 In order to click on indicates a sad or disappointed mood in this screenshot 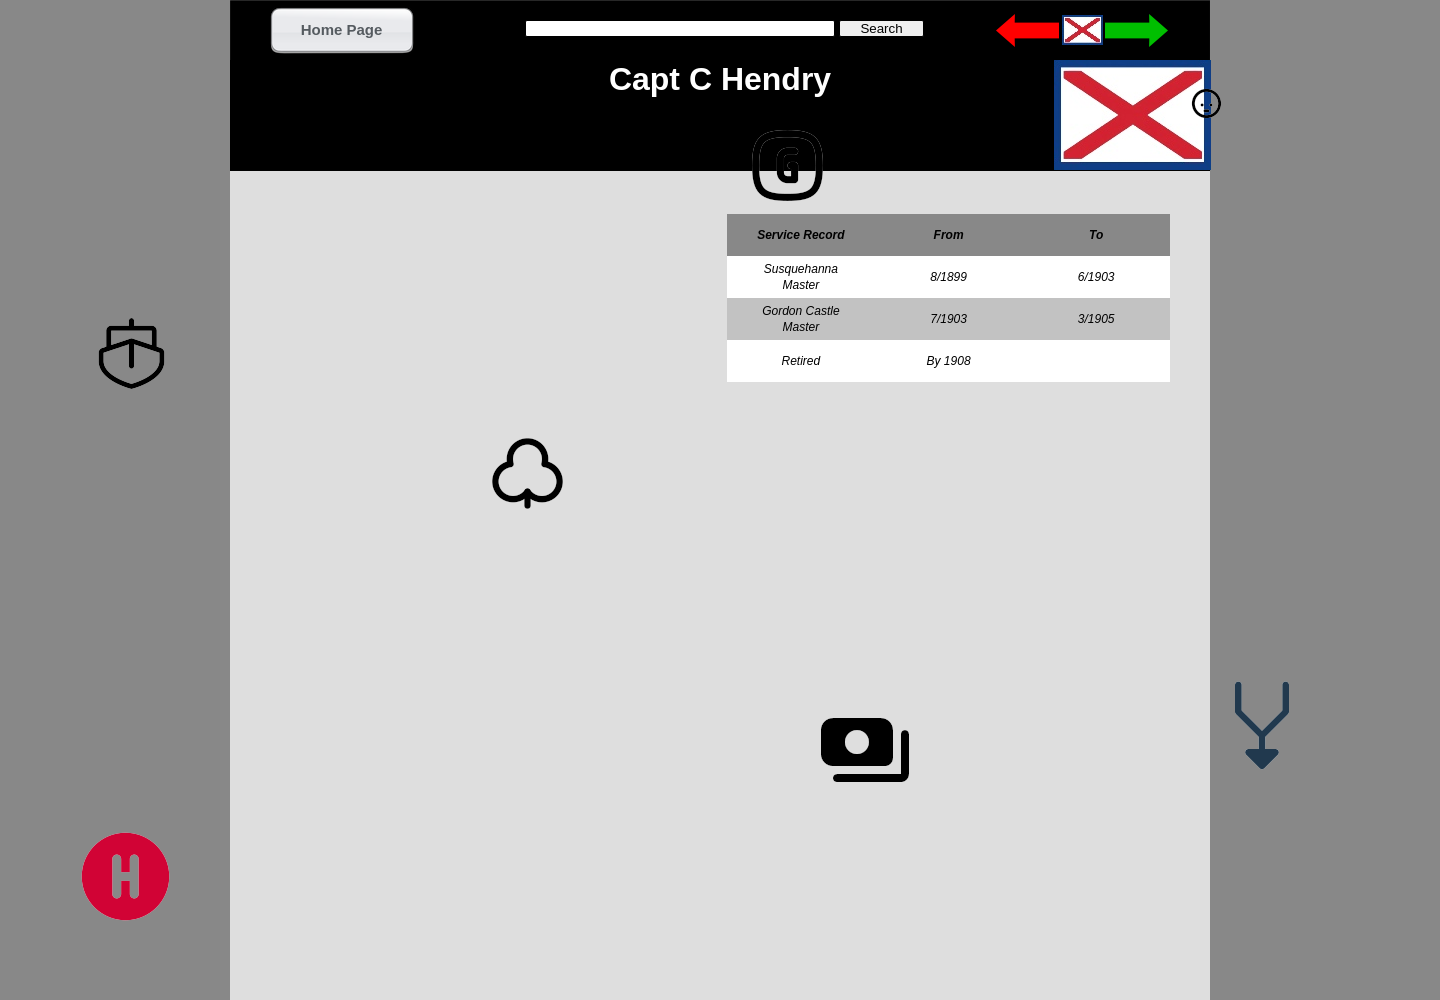, I will do `click(1206, 103)`.